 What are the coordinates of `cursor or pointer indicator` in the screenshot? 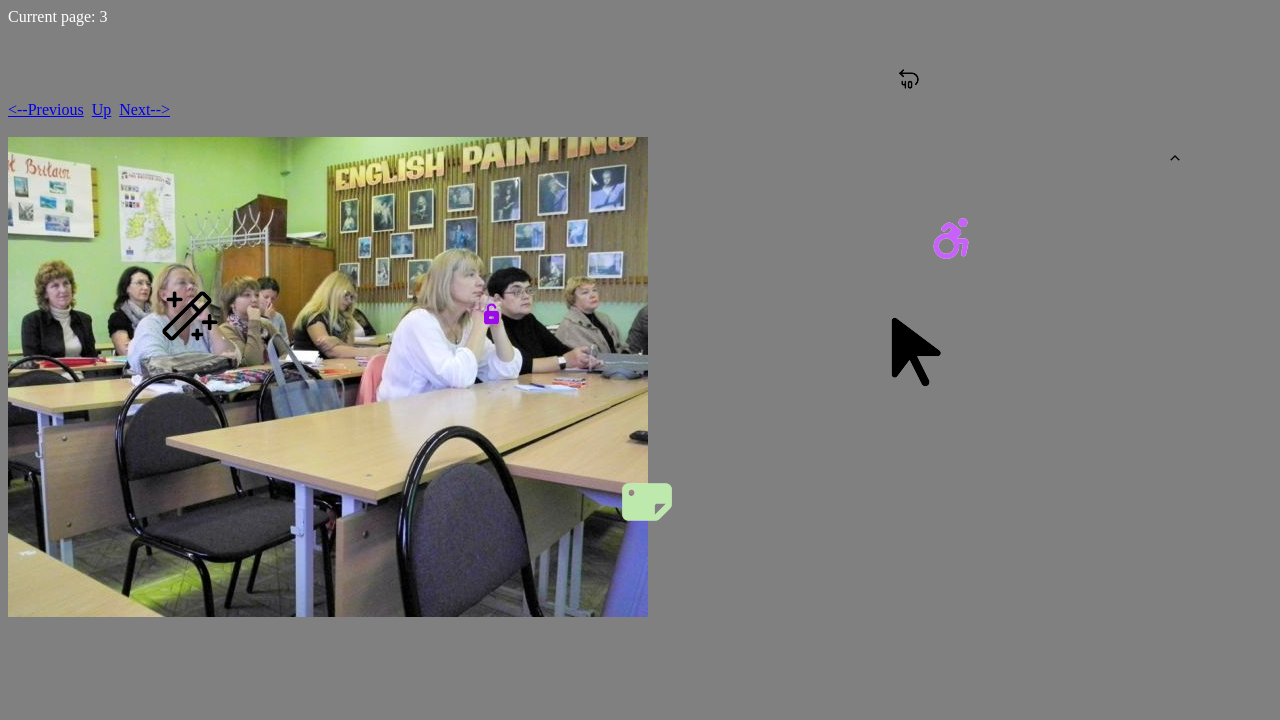 It's located at (913, 352).